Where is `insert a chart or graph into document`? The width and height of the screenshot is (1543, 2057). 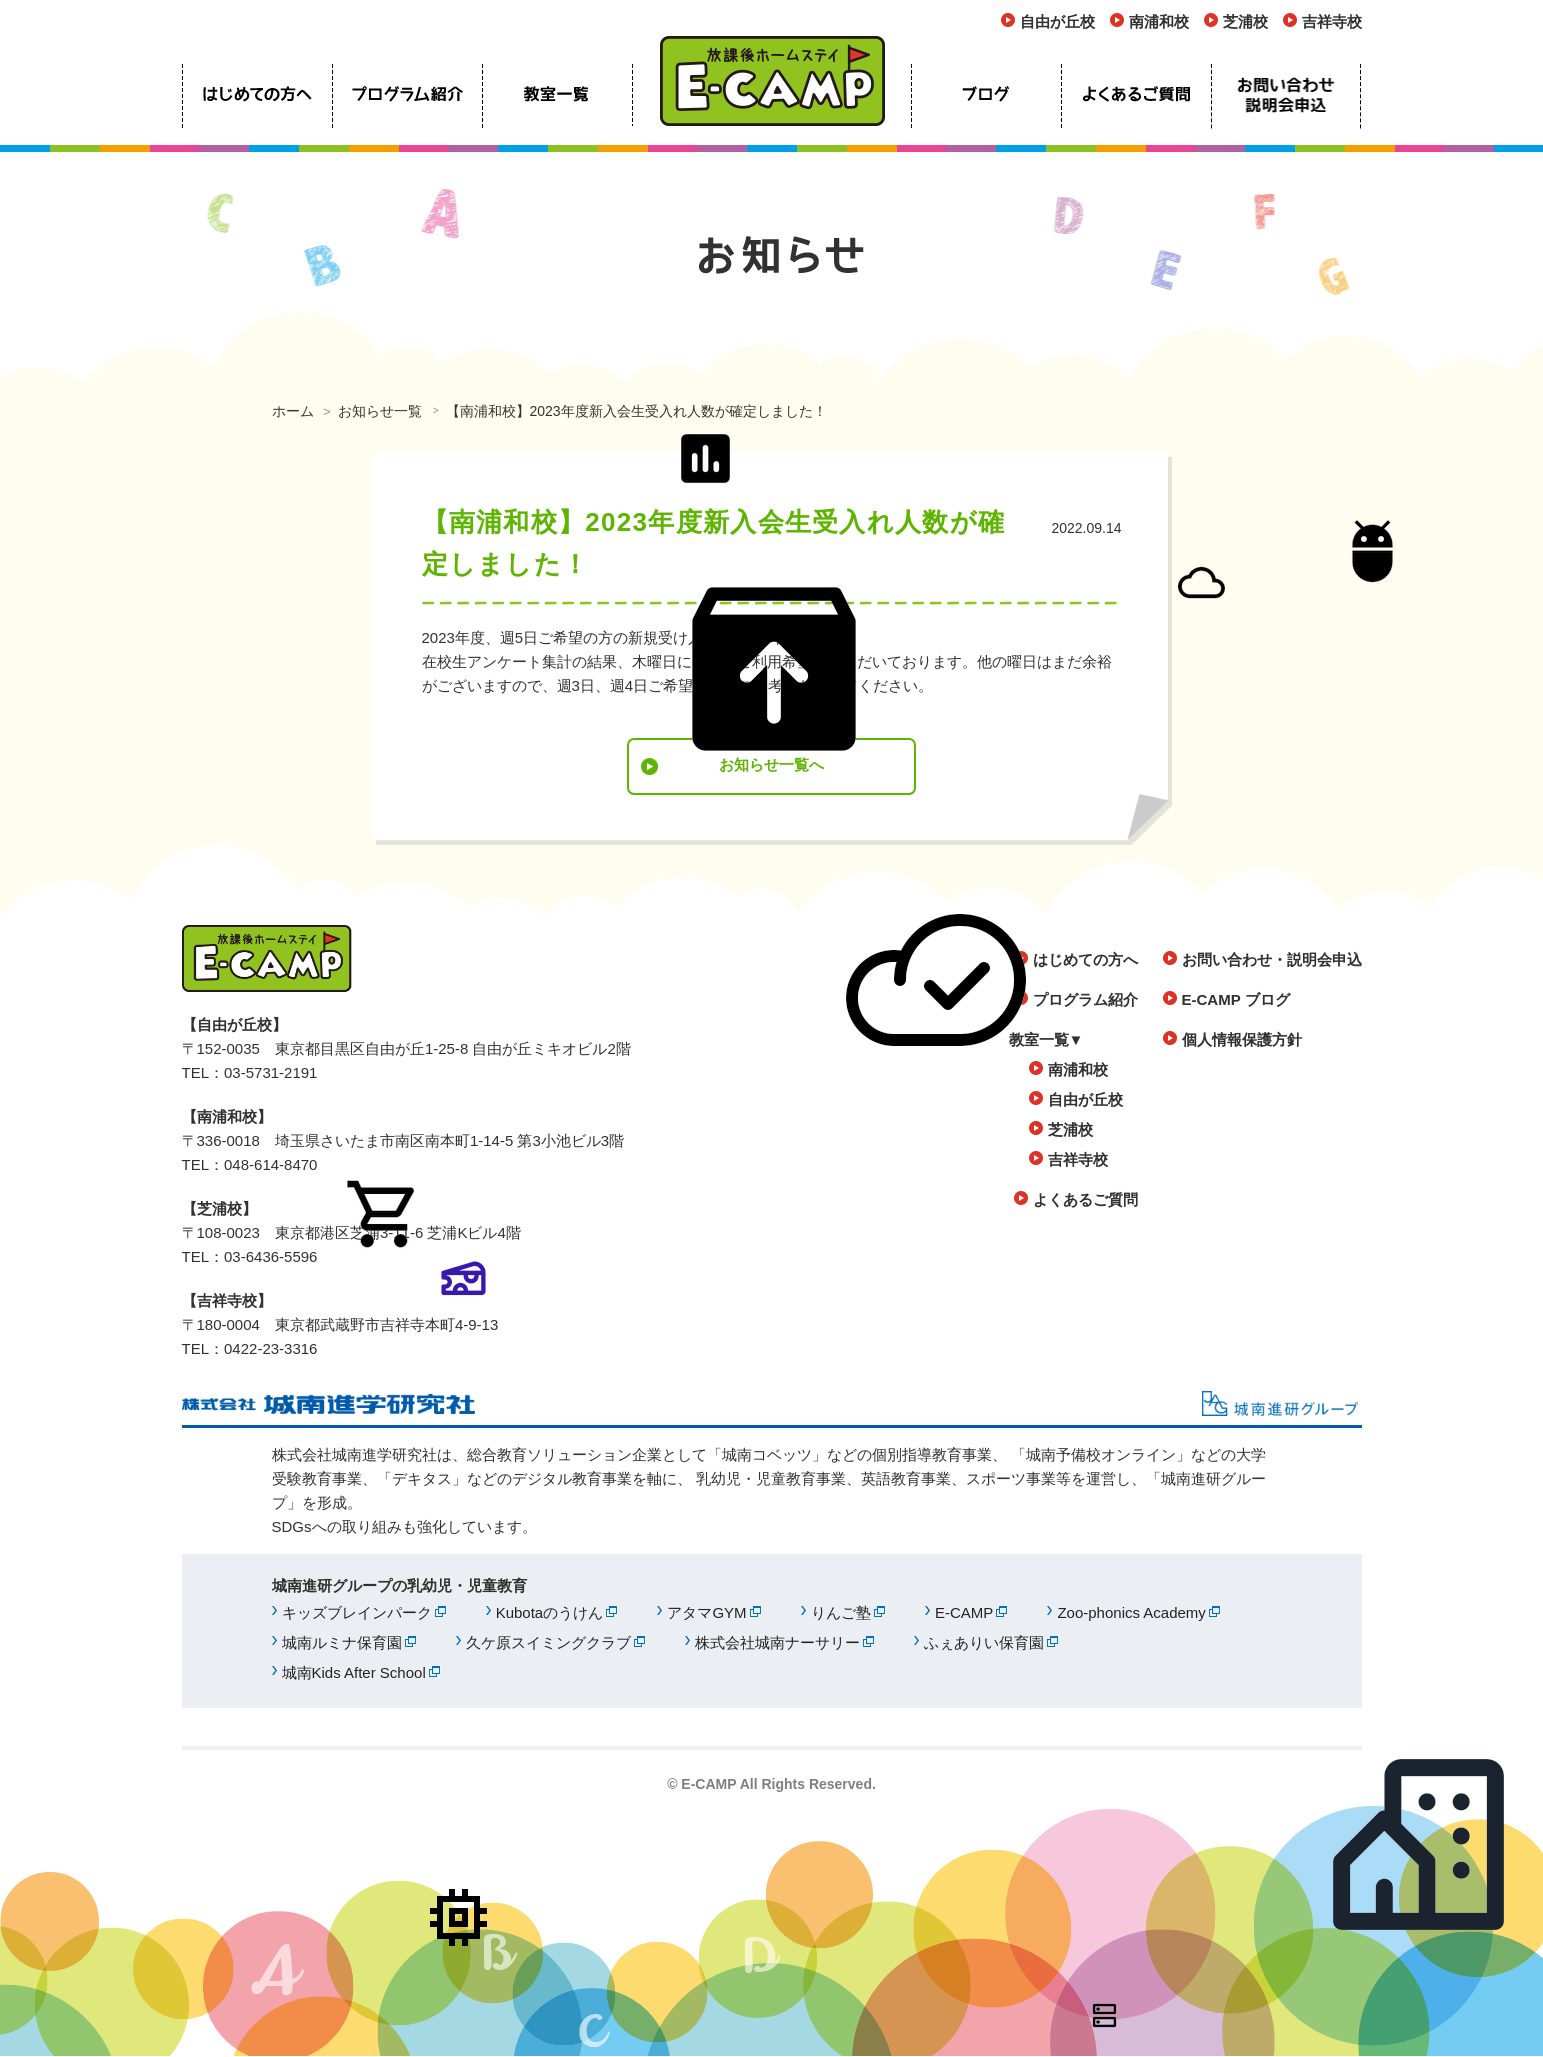 insert a chart or graph into document is located at coordinates (705, 458).